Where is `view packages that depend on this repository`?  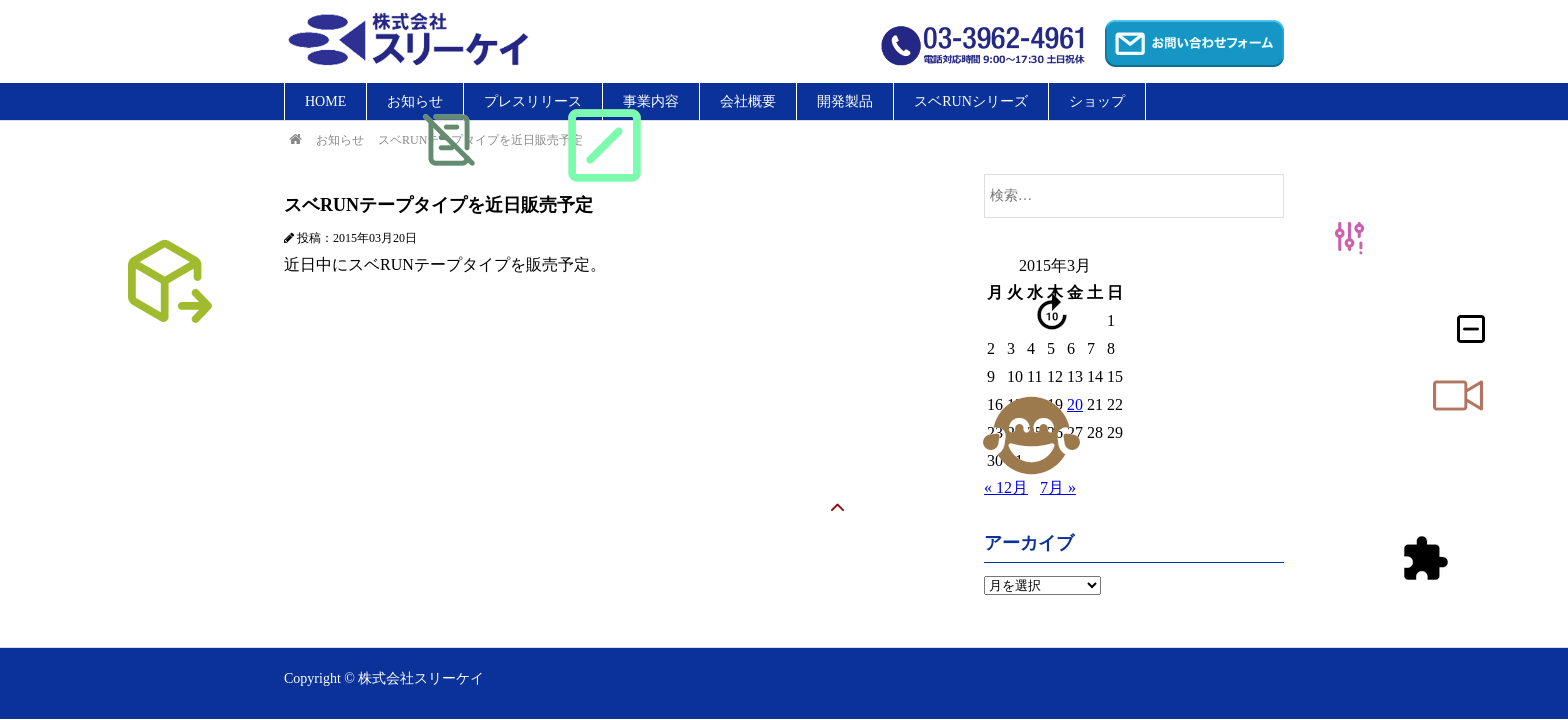 view packages that depend on this repository is located at coordinates (170, 281).